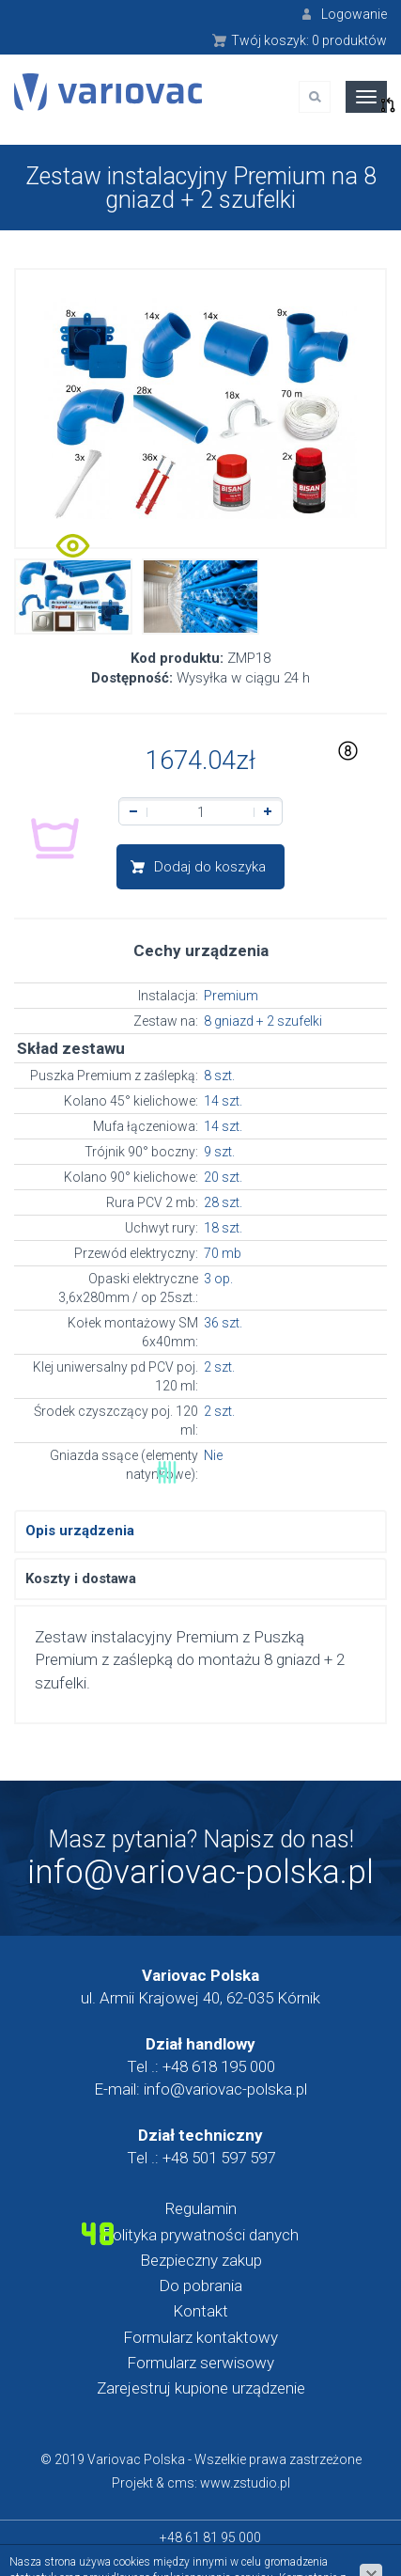 The image size is (401, 2576). I want to click on indicates machine washable with gentle press cycle, so click(54, 837).